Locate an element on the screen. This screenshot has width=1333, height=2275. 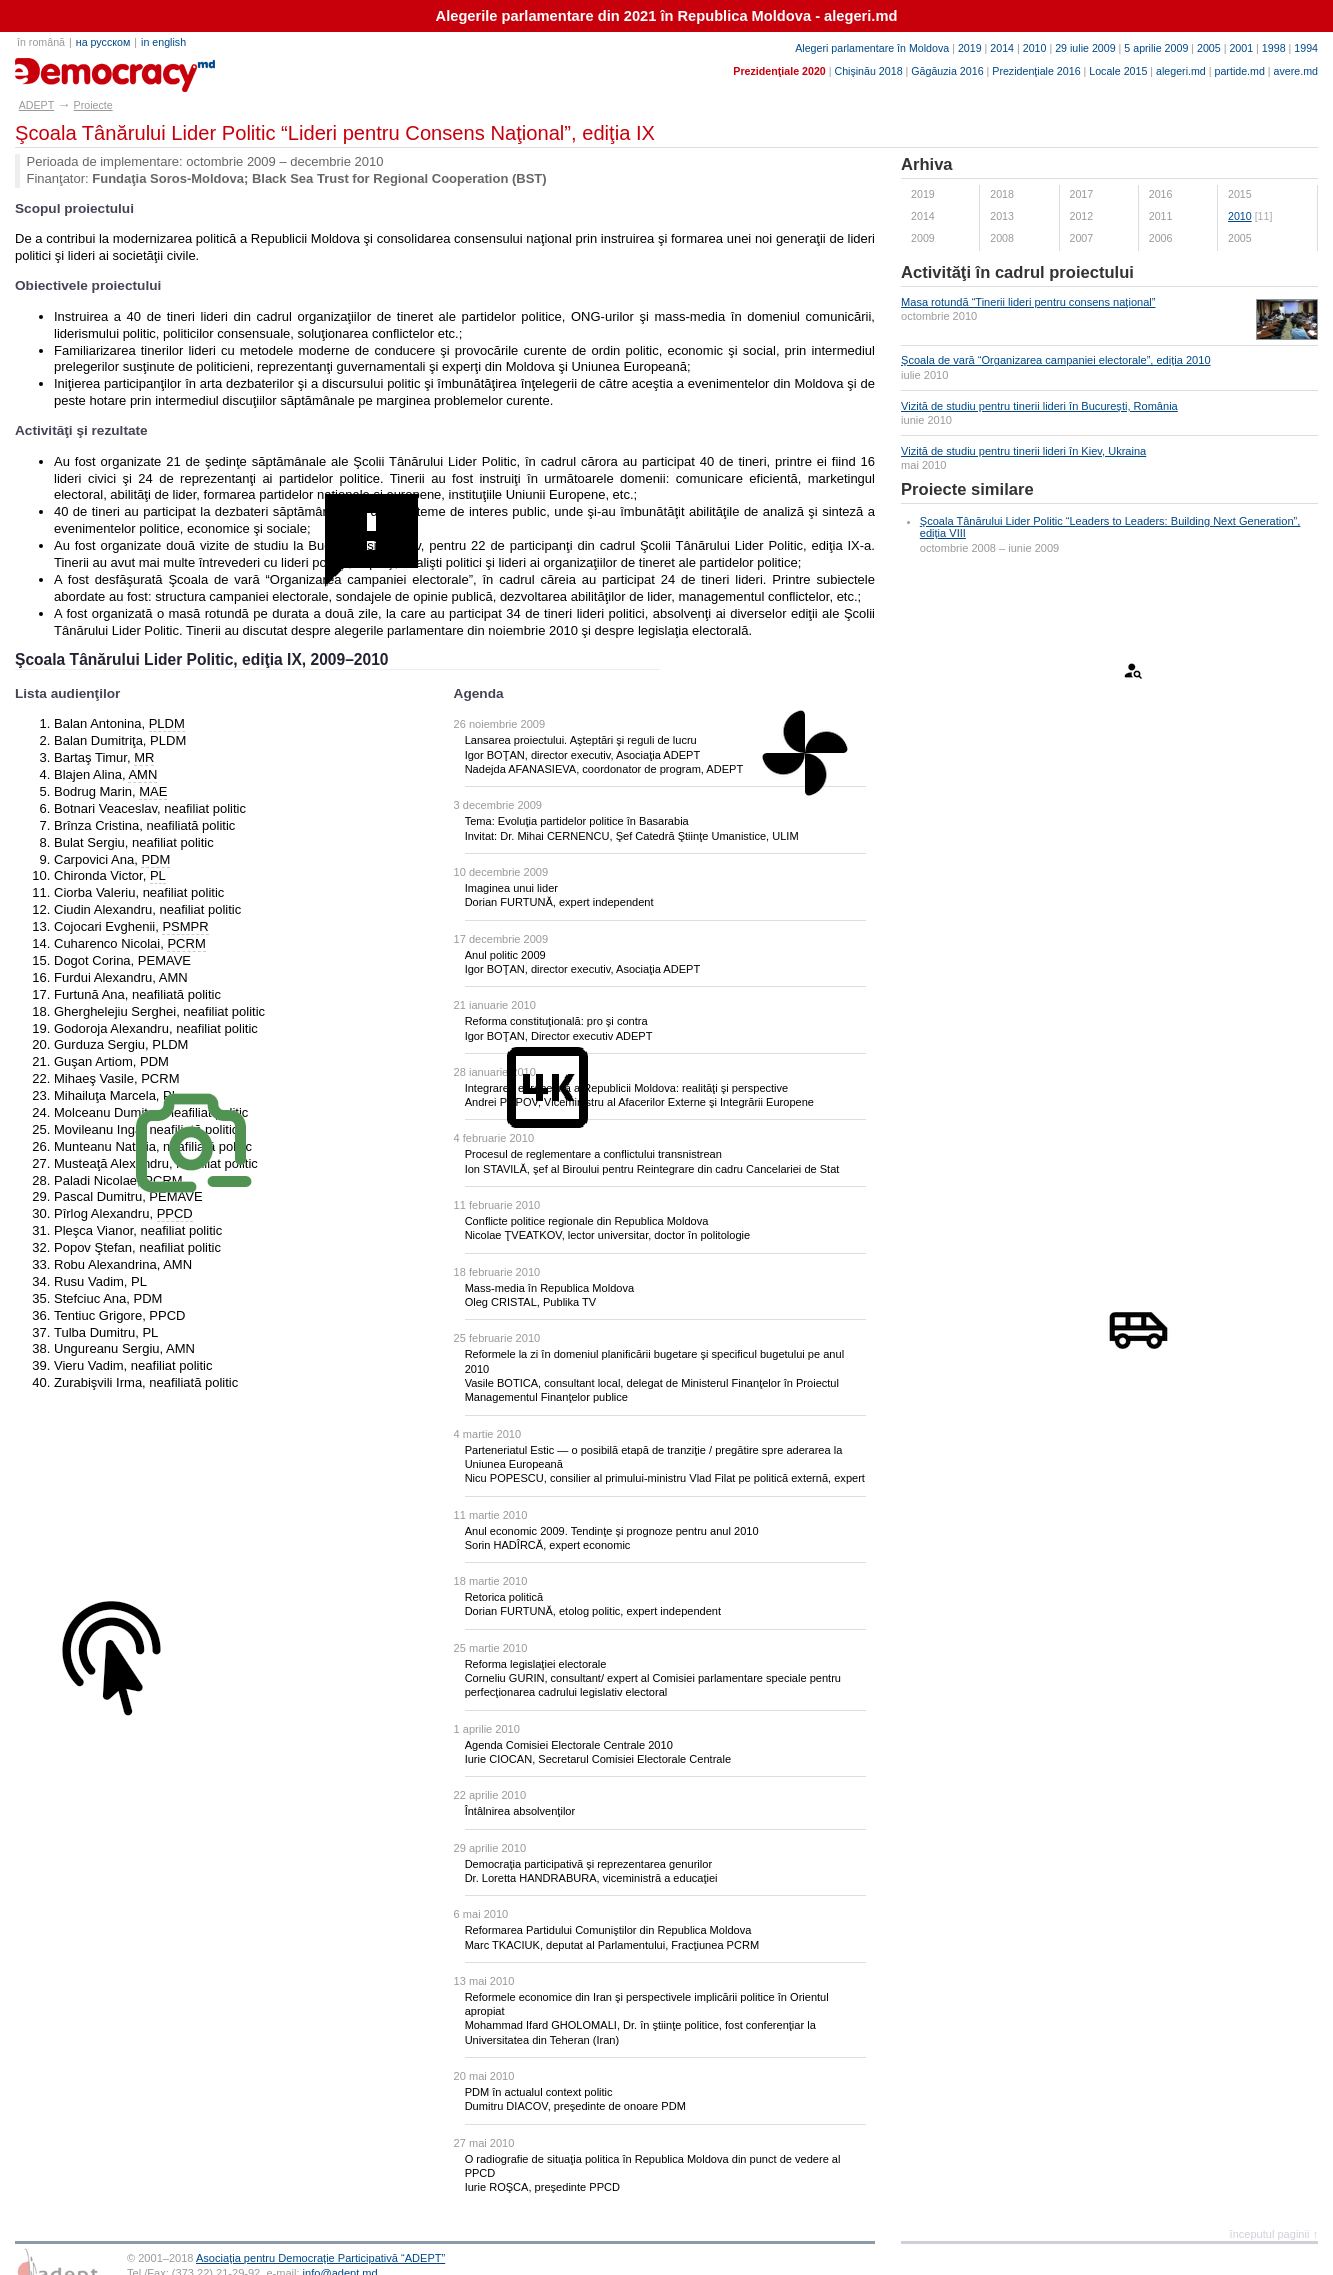
submit feedback or report an issue is located at coordinates (371, 540).